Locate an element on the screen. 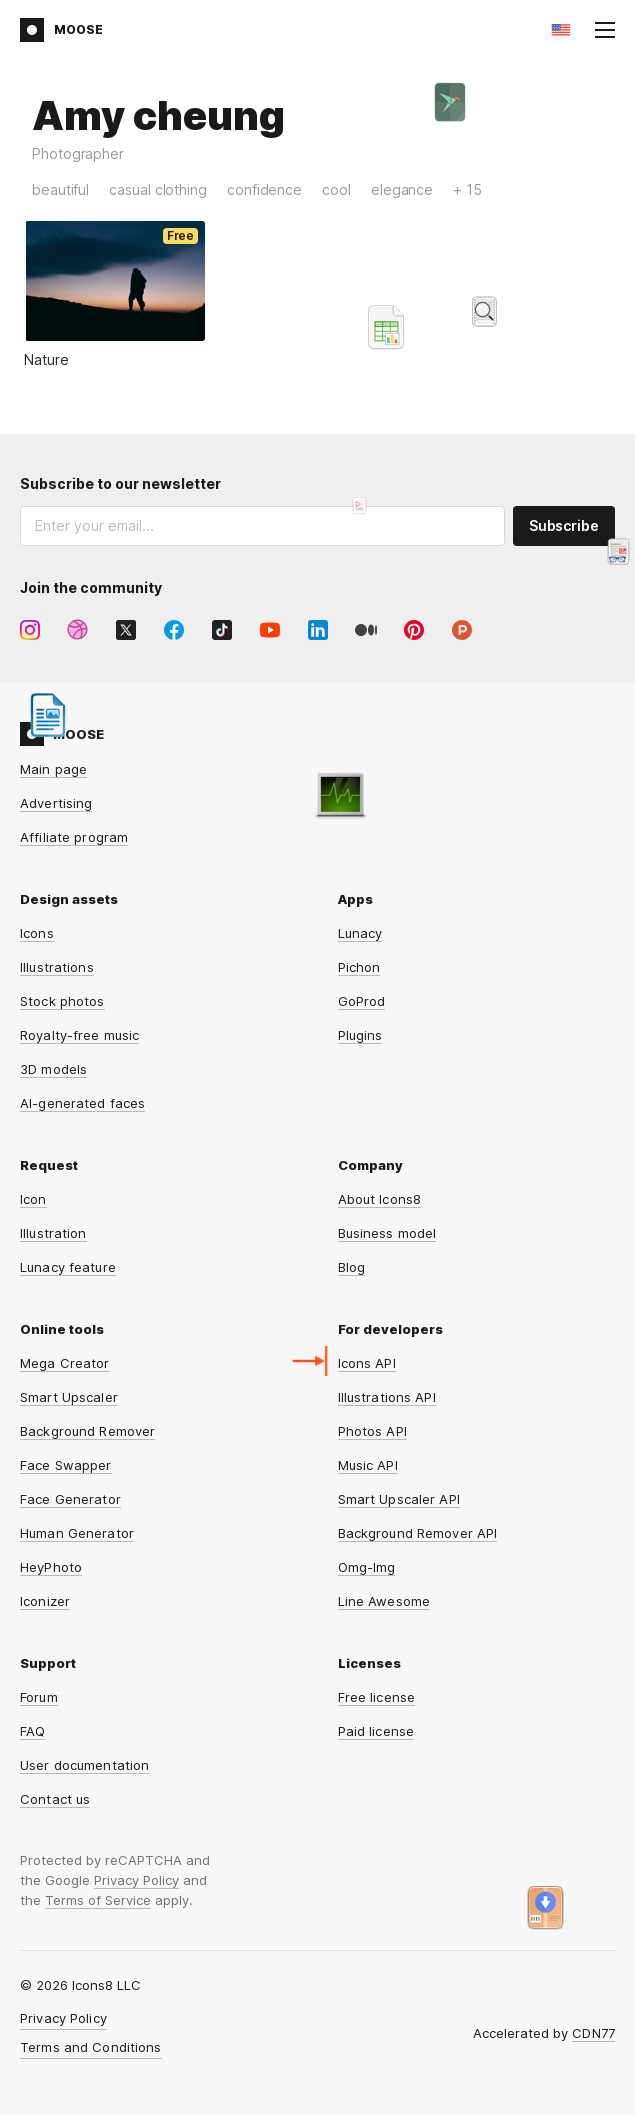  a snap package file for linux software installation is located at coordinates (450, 102).